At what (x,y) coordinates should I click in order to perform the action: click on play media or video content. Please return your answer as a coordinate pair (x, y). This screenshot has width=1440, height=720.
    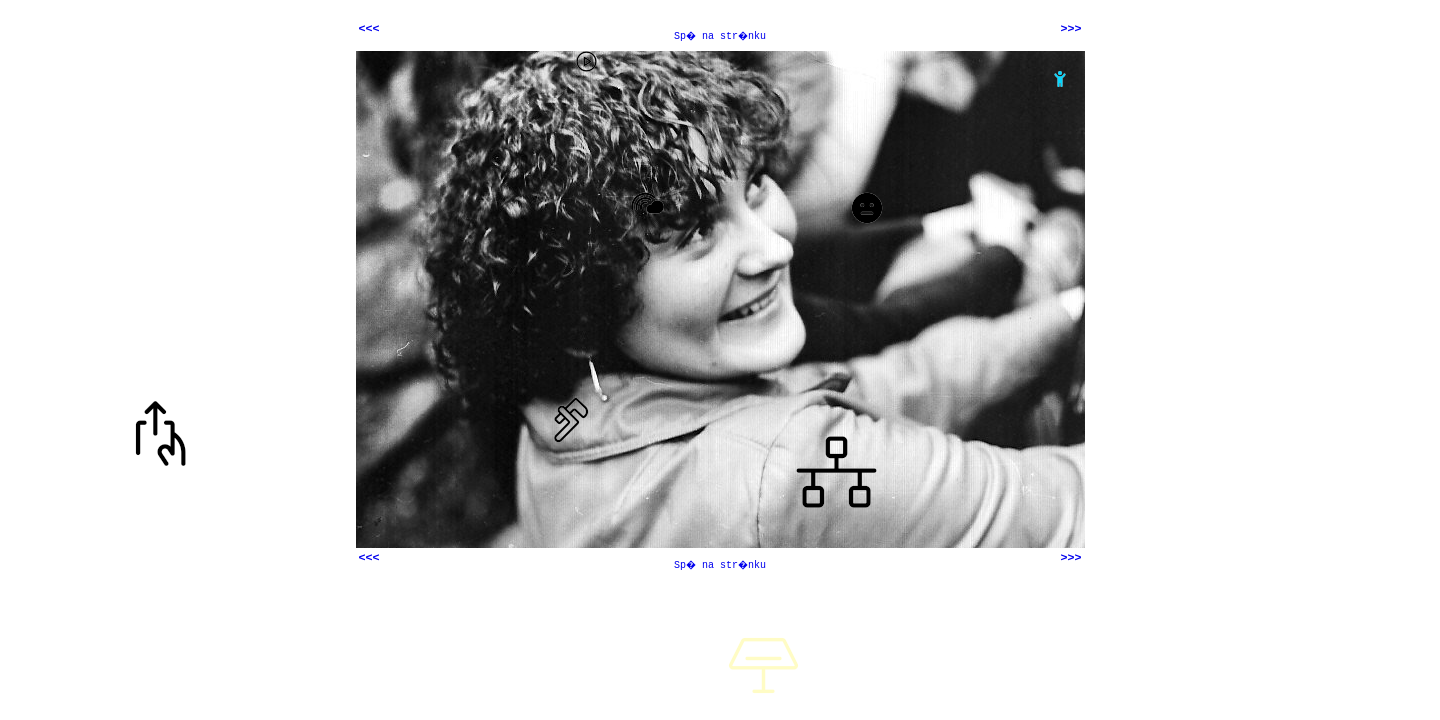
    Looking at the image, I should click on (586, 61).